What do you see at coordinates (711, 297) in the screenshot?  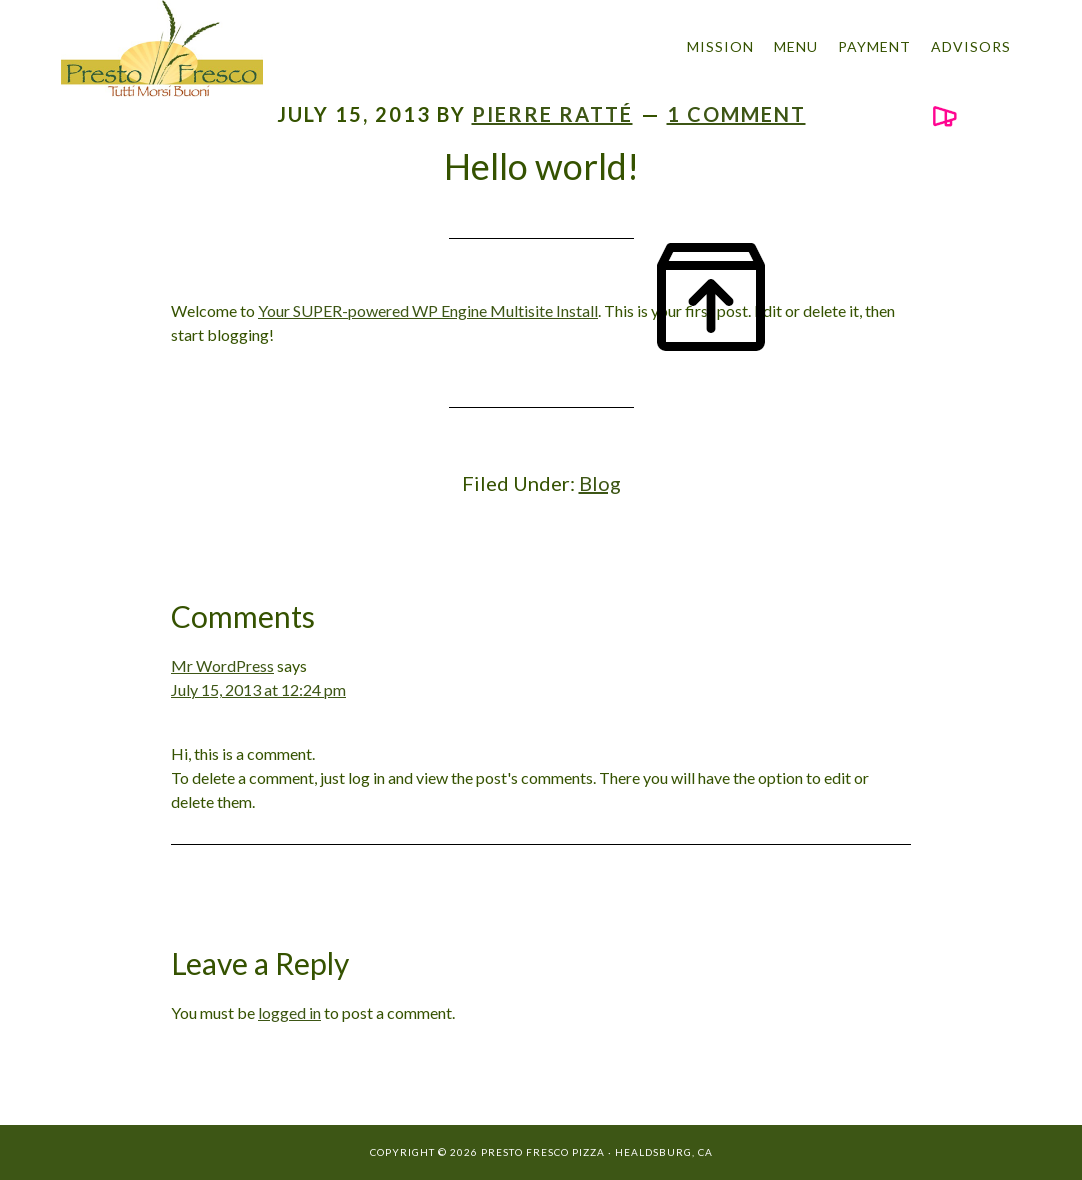 I see `upload to storage or cloud` at bounding box center [711, 297].